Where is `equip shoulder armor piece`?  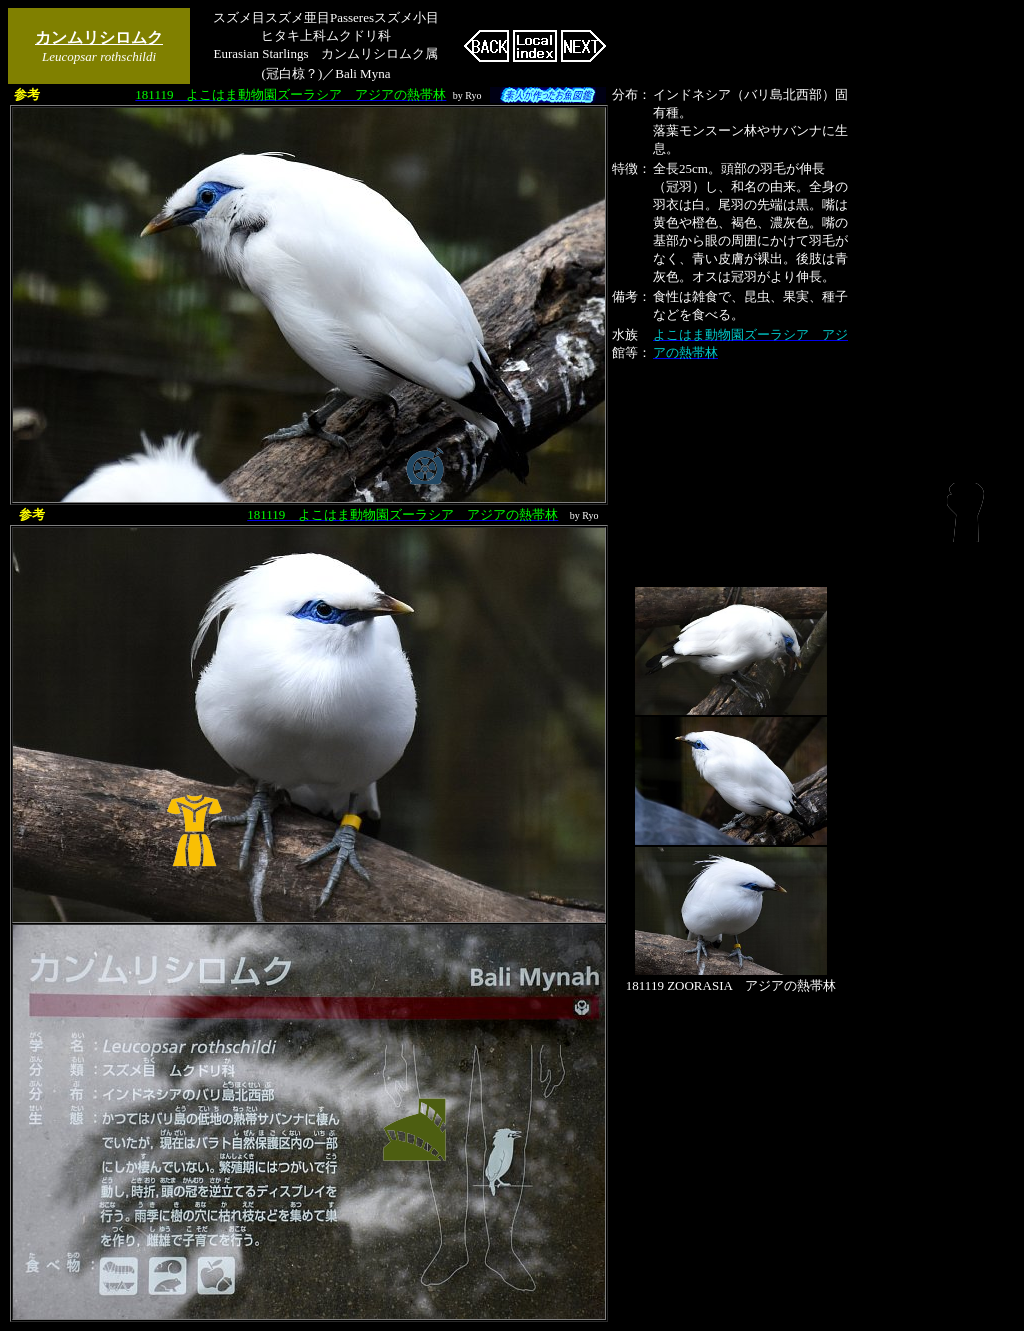 equip shoulder armor piece is located at coordinates (414, 1129).